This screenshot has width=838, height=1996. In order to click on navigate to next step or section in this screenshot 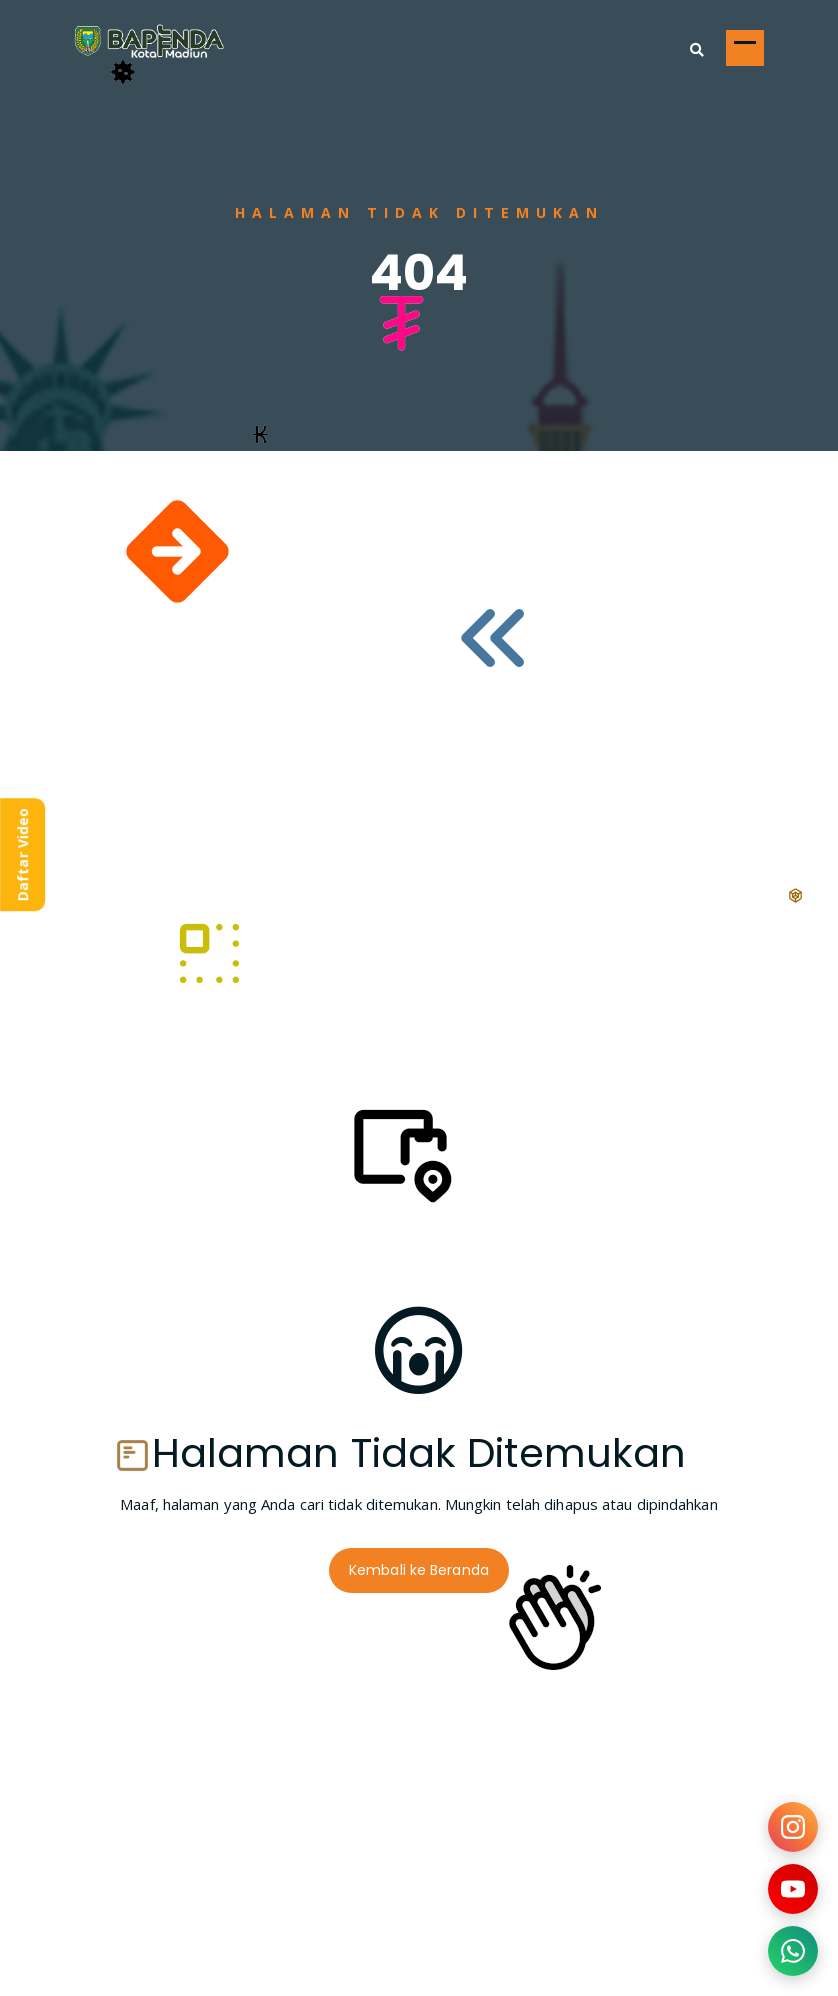, I will do `click(177, 551)`.